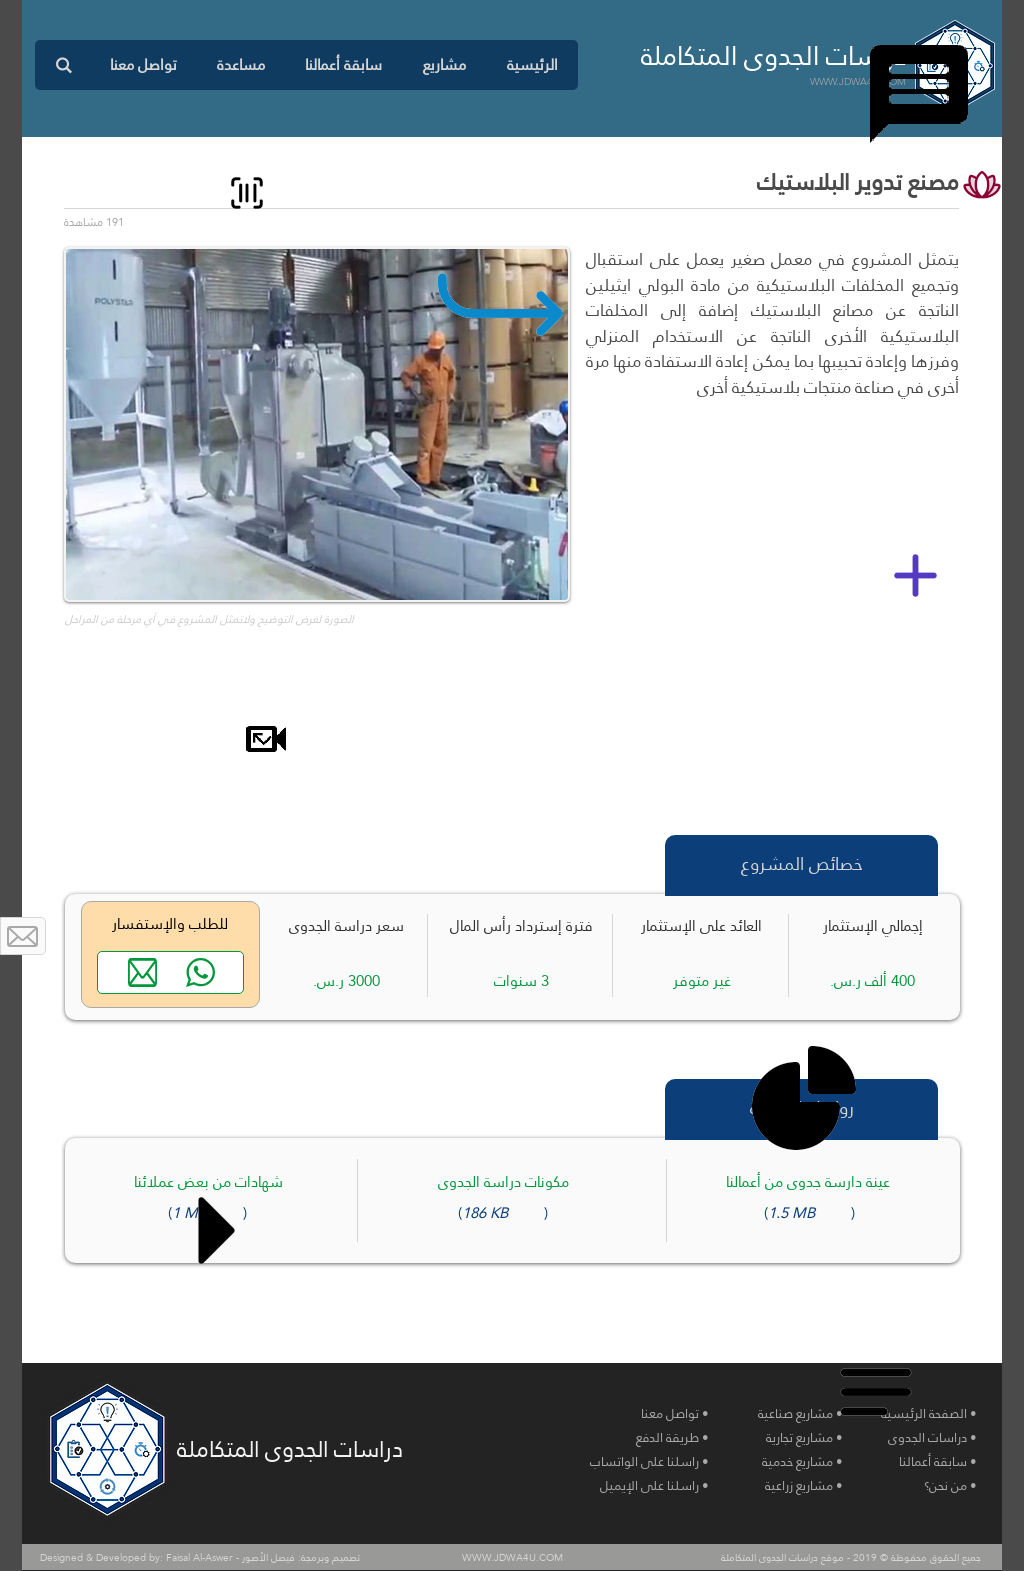  Describe the element at coordinates (915, 575) in the screenshot. I see `add a new item` at that location.